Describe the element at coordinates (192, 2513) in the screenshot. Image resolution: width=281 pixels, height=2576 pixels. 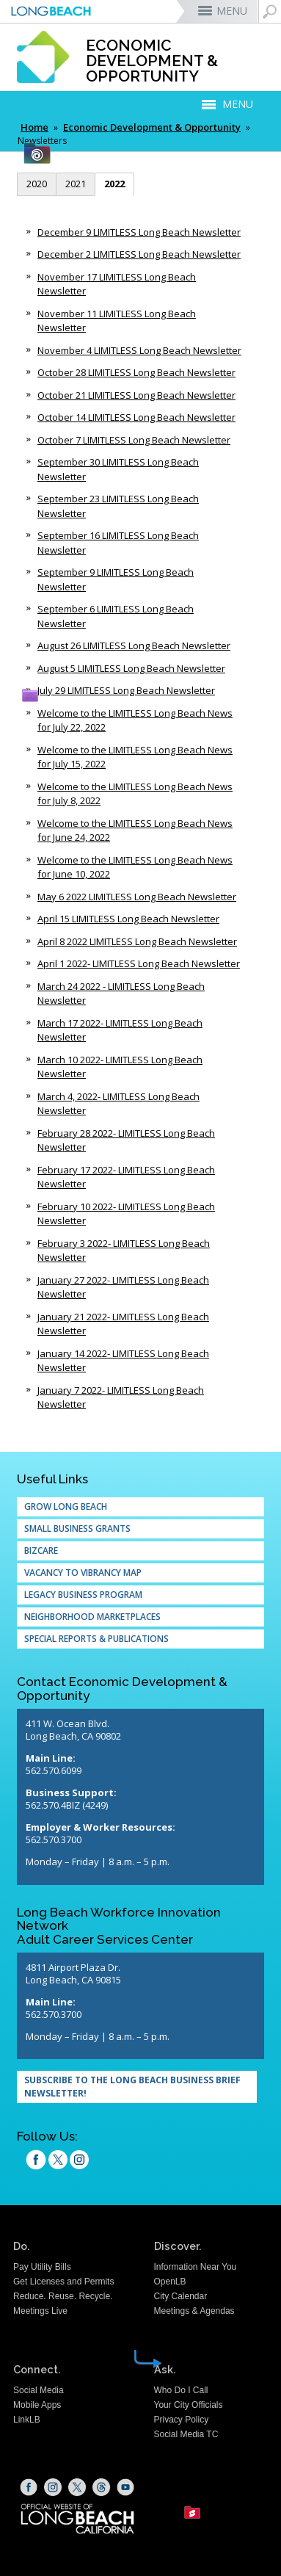
I see `open folder containing YouTube Shorts videos` at that location.